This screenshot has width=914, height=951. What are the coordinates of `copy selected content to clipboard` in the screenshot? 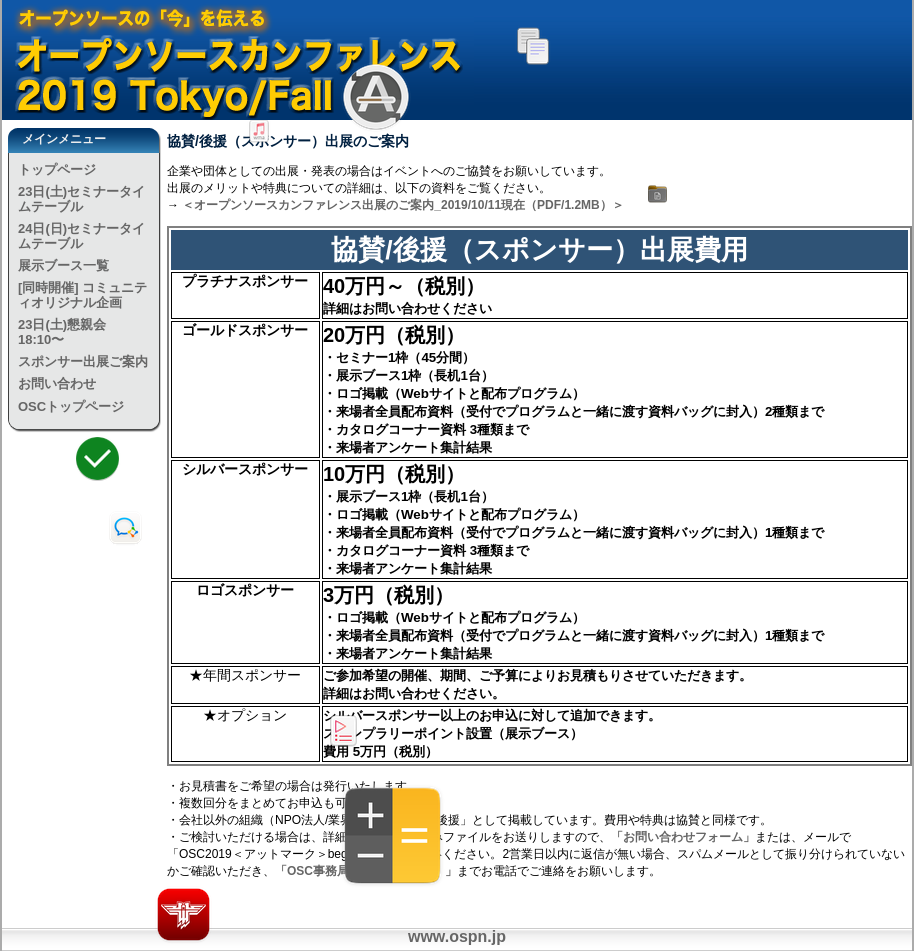 It's located at (533, 46).